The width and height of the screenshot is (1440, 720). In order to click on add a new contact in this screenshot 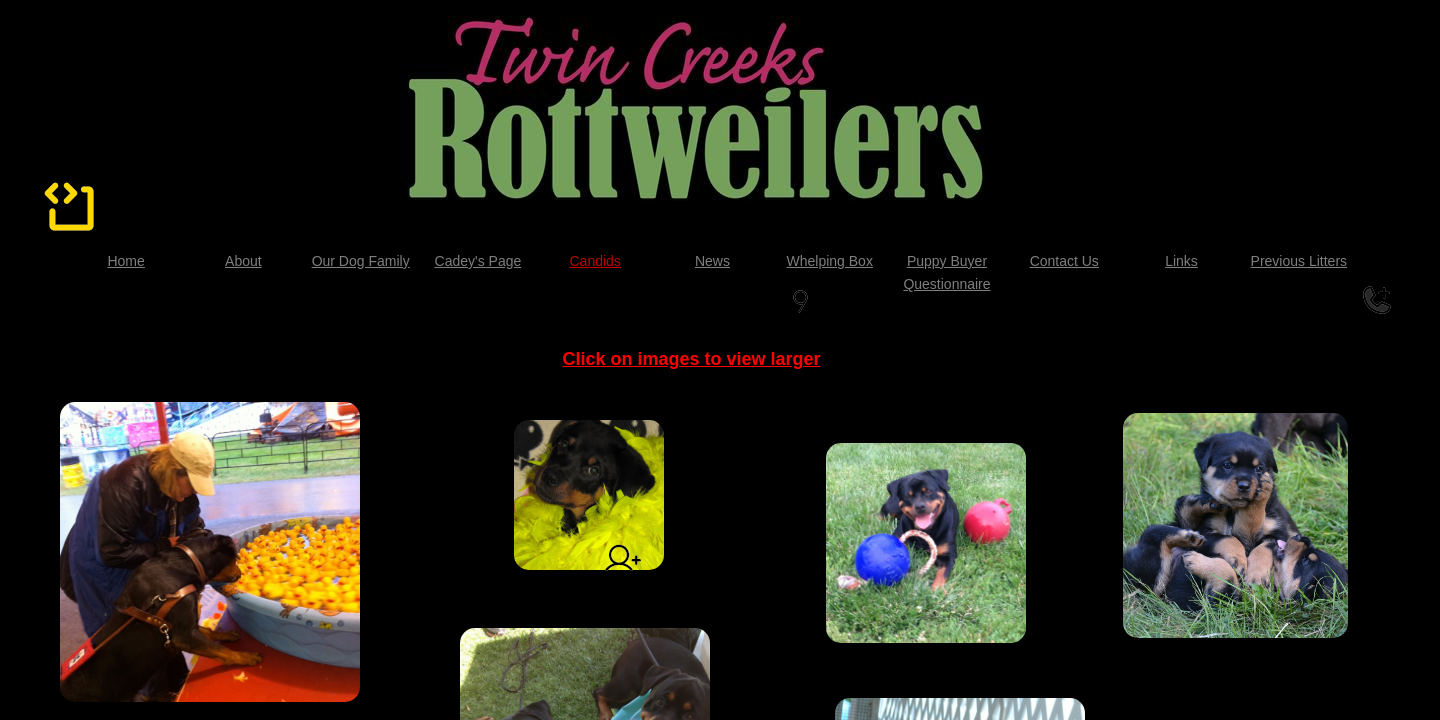, I will do `click(1377, 299)`.